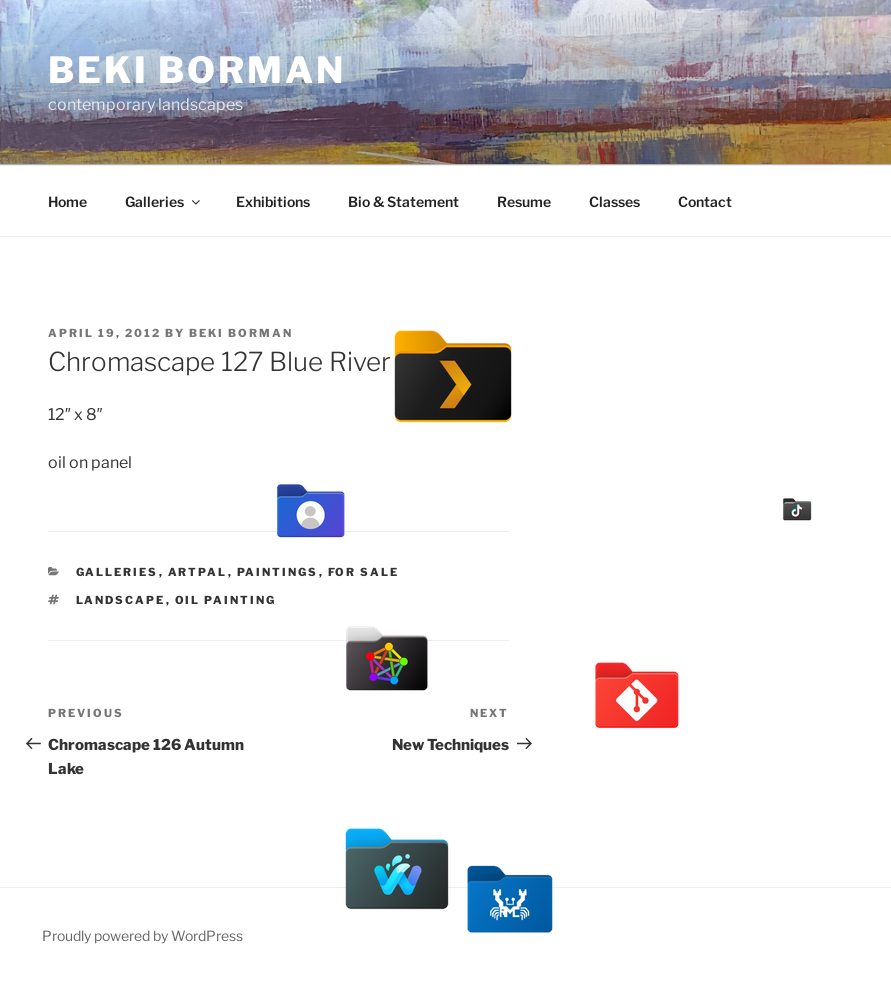 This screenshot has width=891, height=983. I want to click on open user profile folder, so click(310, 512).